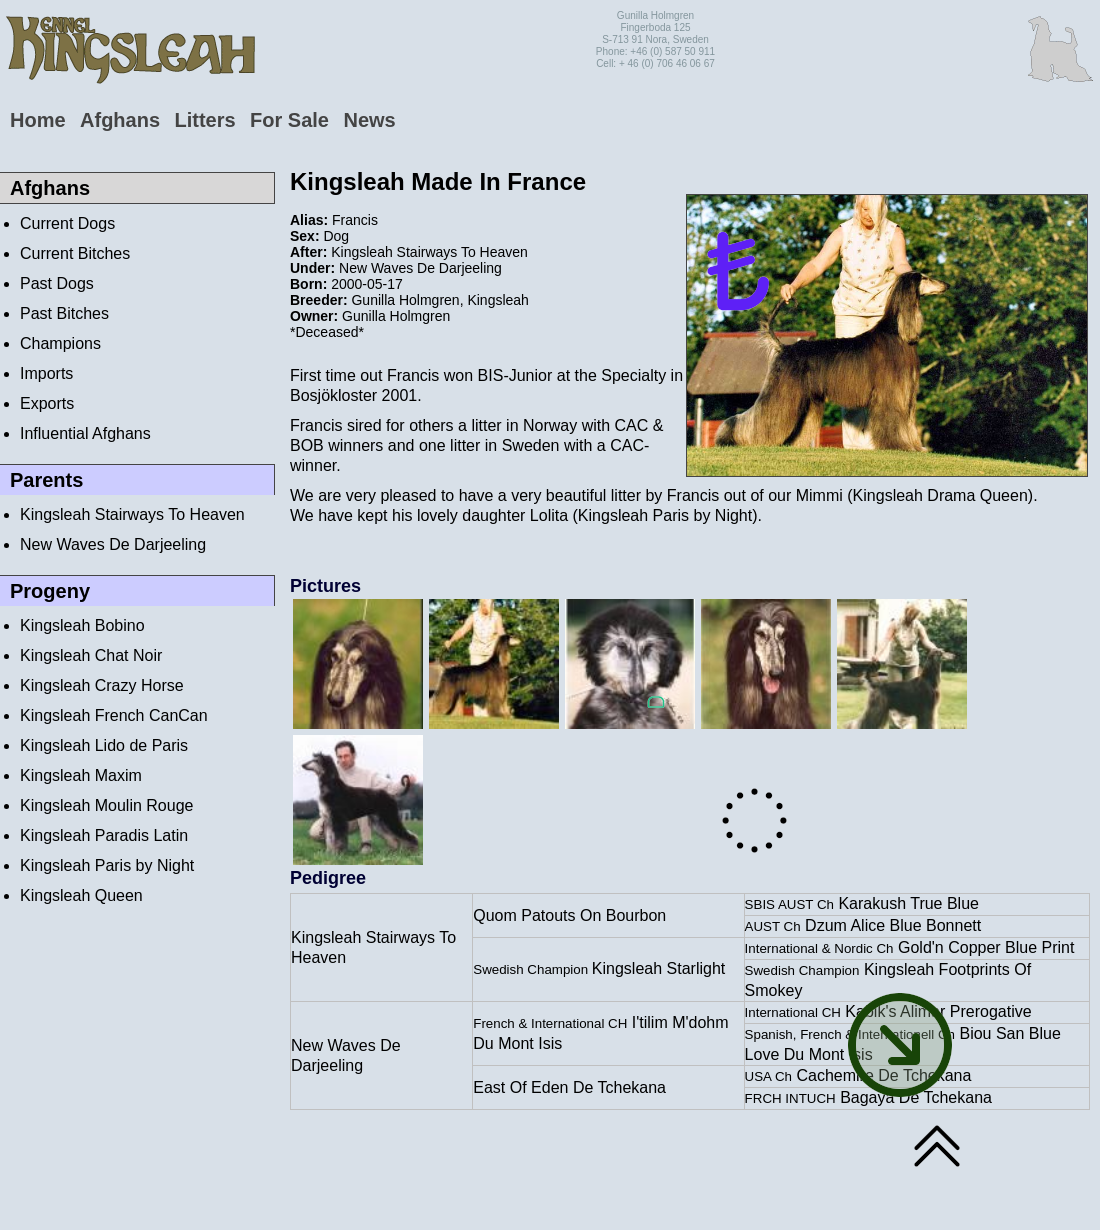 This screenshot has height=1230, width=1100. What do you see at coordinates (900, 1045) in the screenshot?
I see `navigate to the next item or section` at bounding box center [900, 1045].